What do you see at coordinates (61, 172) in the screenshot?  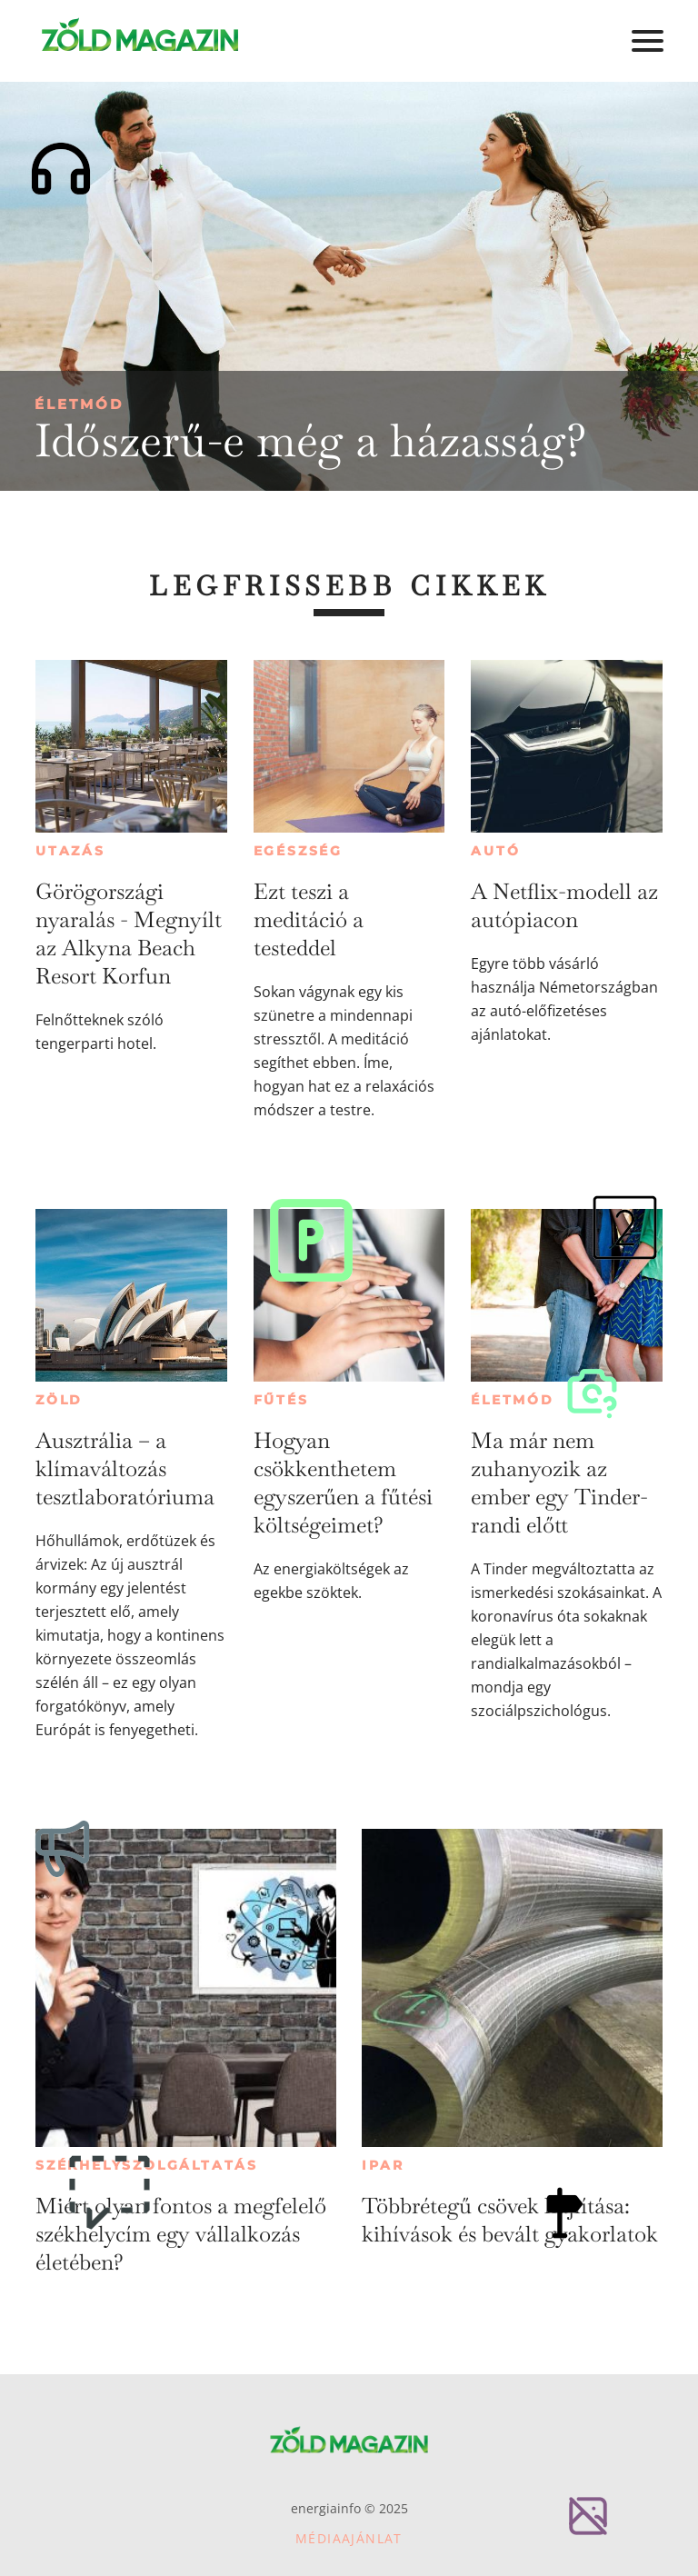 I see `listen to audio or music` at bounding box center [61, 172].